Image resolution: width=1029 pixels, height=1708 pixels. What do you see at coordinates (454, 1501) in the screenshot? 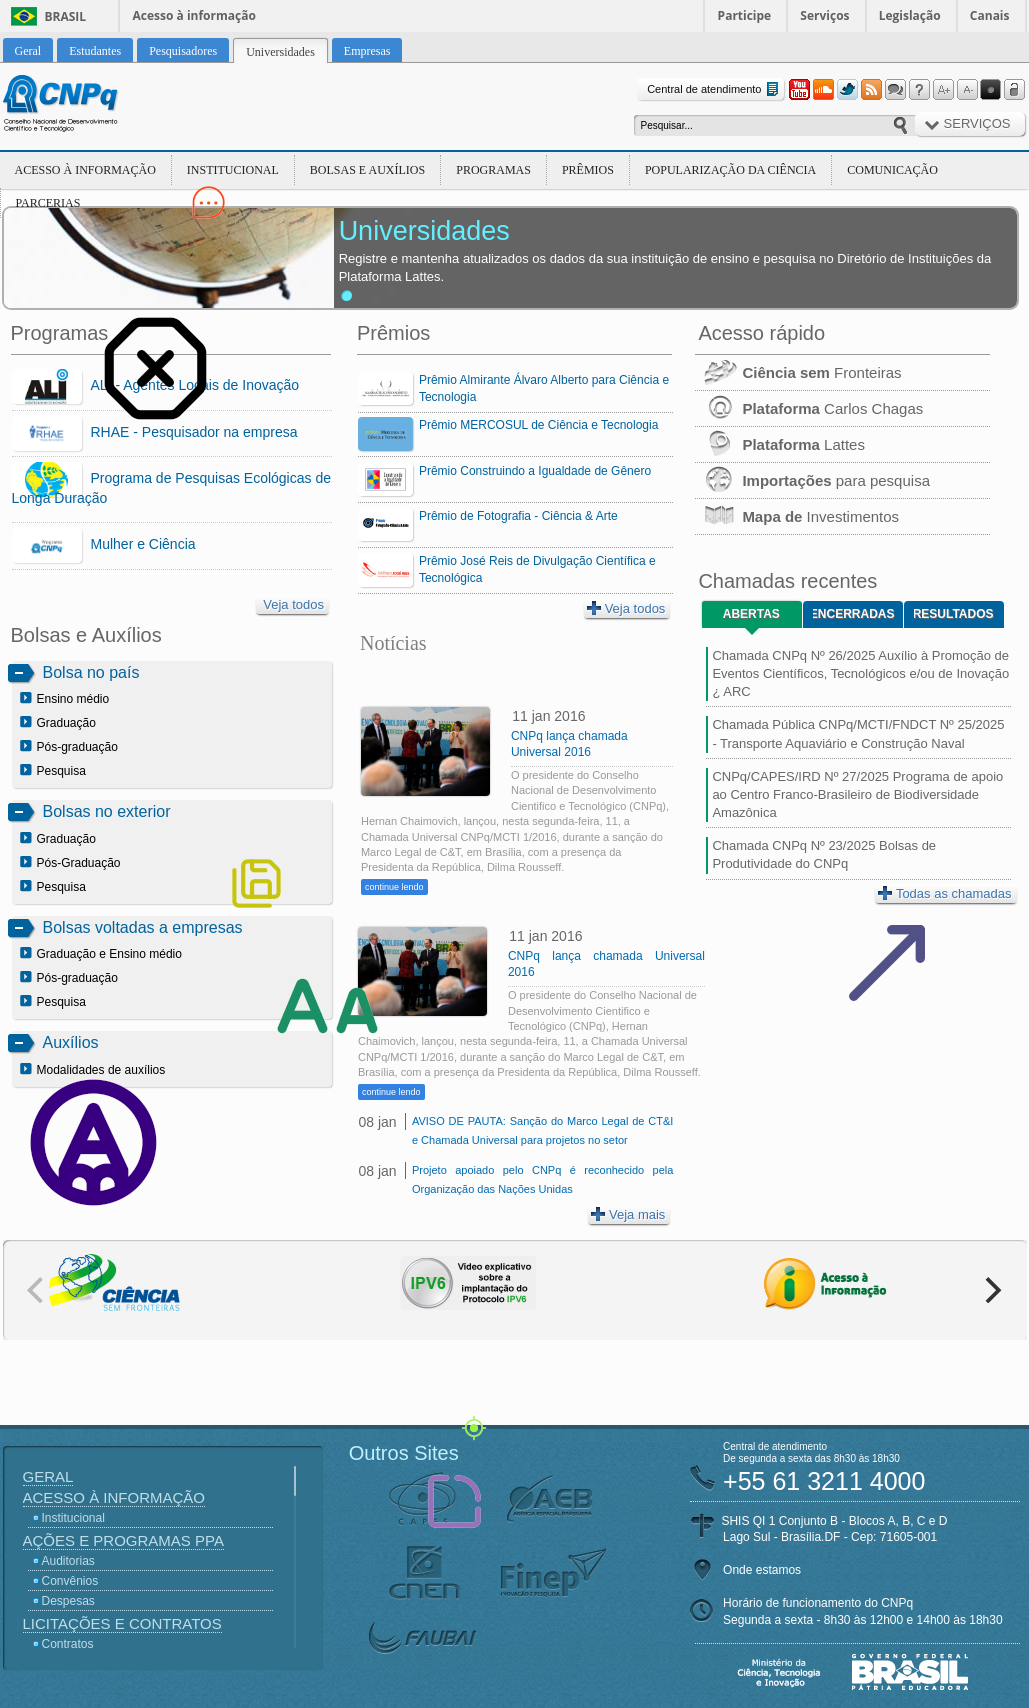
I see `adjust corner radius of a shape` at bounding box center [454, 1501].